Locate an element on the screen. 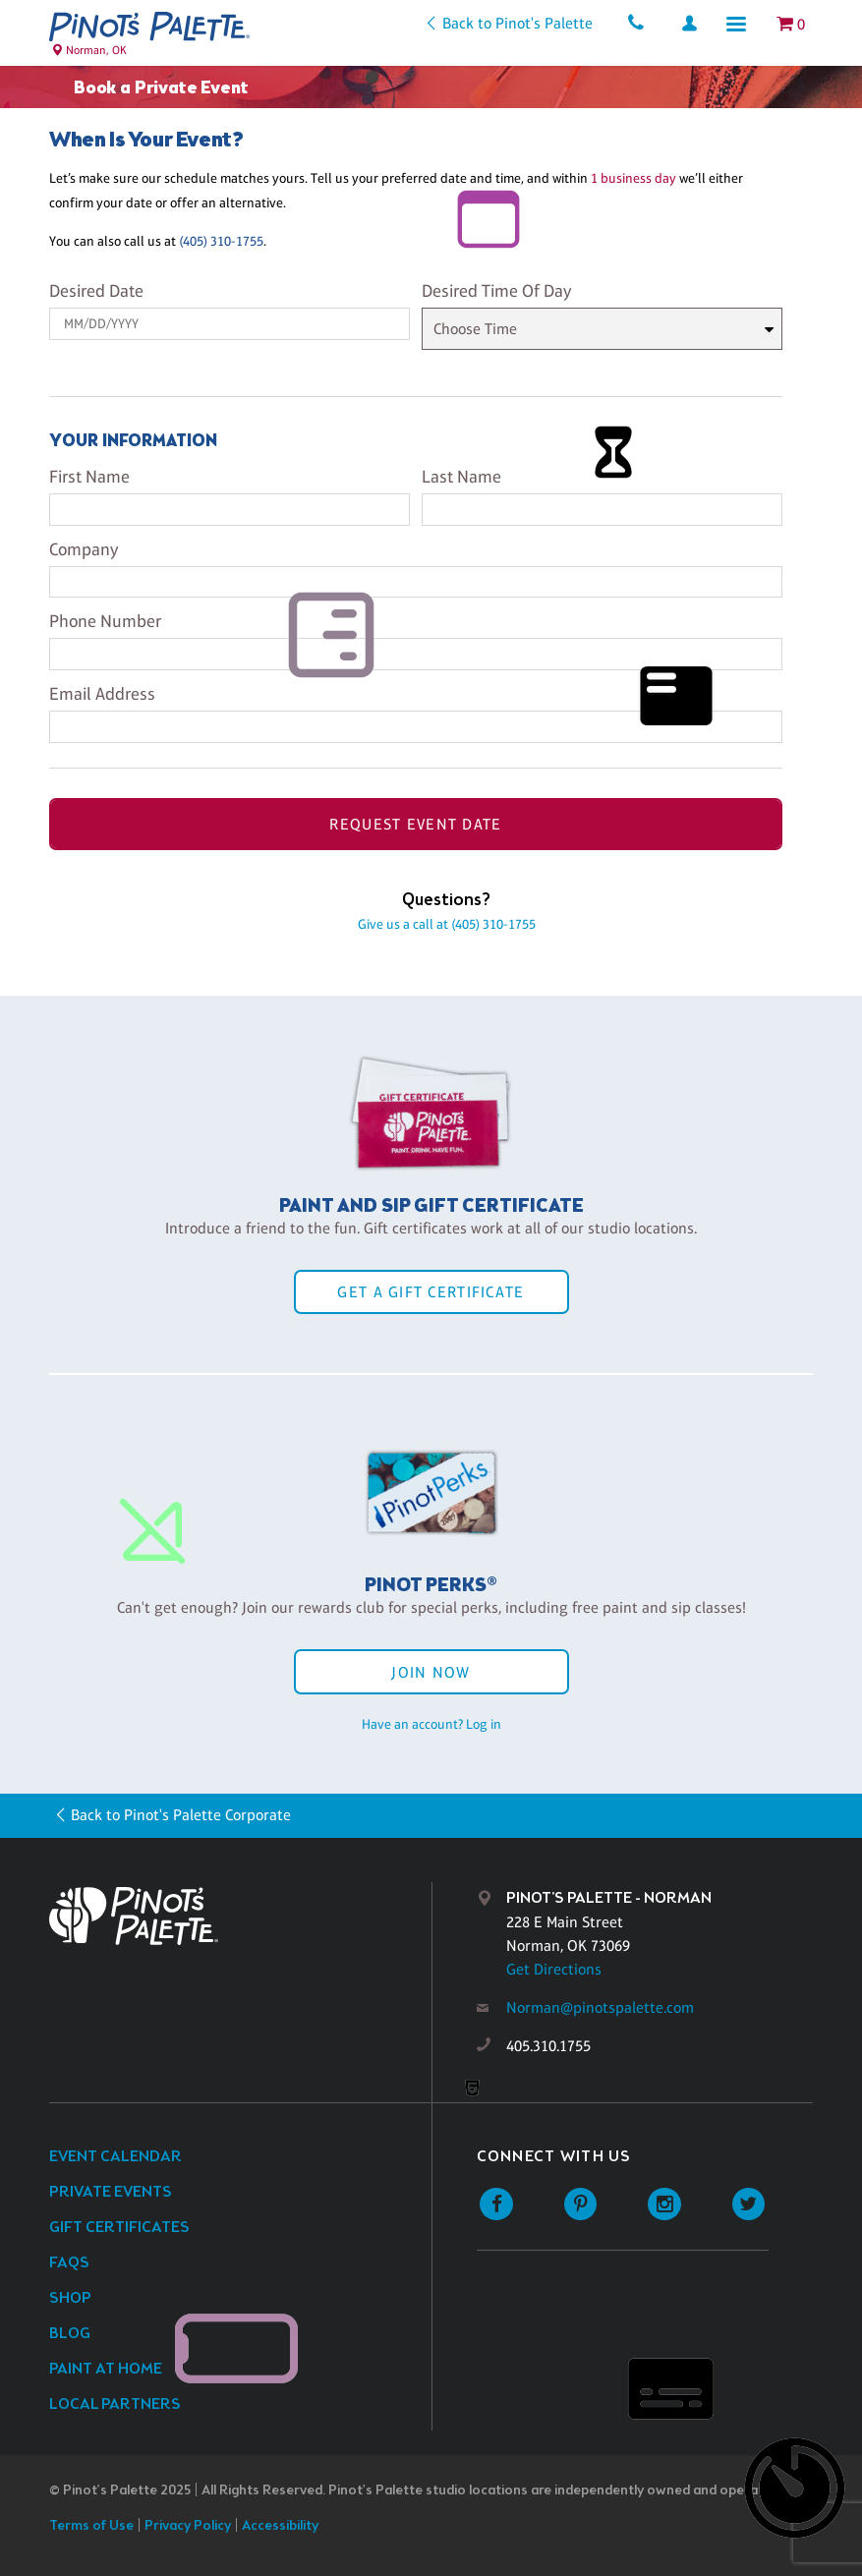 The height and width of the screenshot is (2576, 862). open multiple browser windows is located at coordinates (488, 219).